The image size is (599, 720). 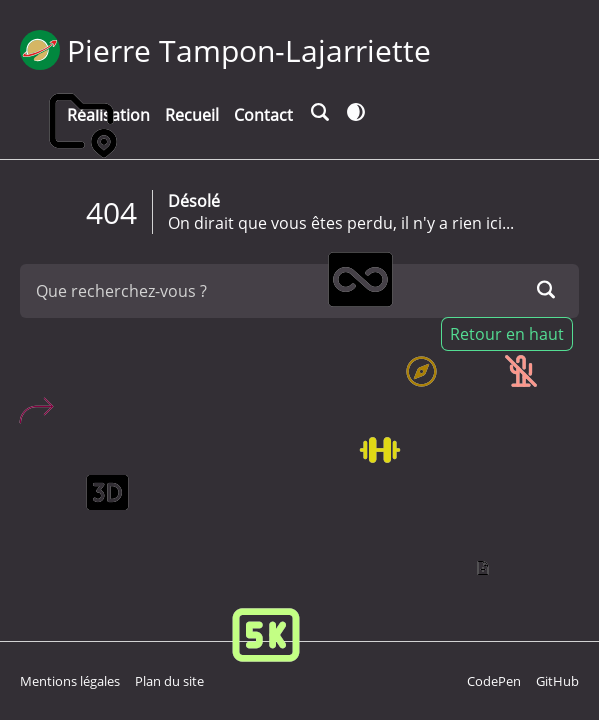 What do you see at coordinates (266, 635) in the screenshot?
I see `indicates 5k video or image resolution` at bounding box center [266, 635].